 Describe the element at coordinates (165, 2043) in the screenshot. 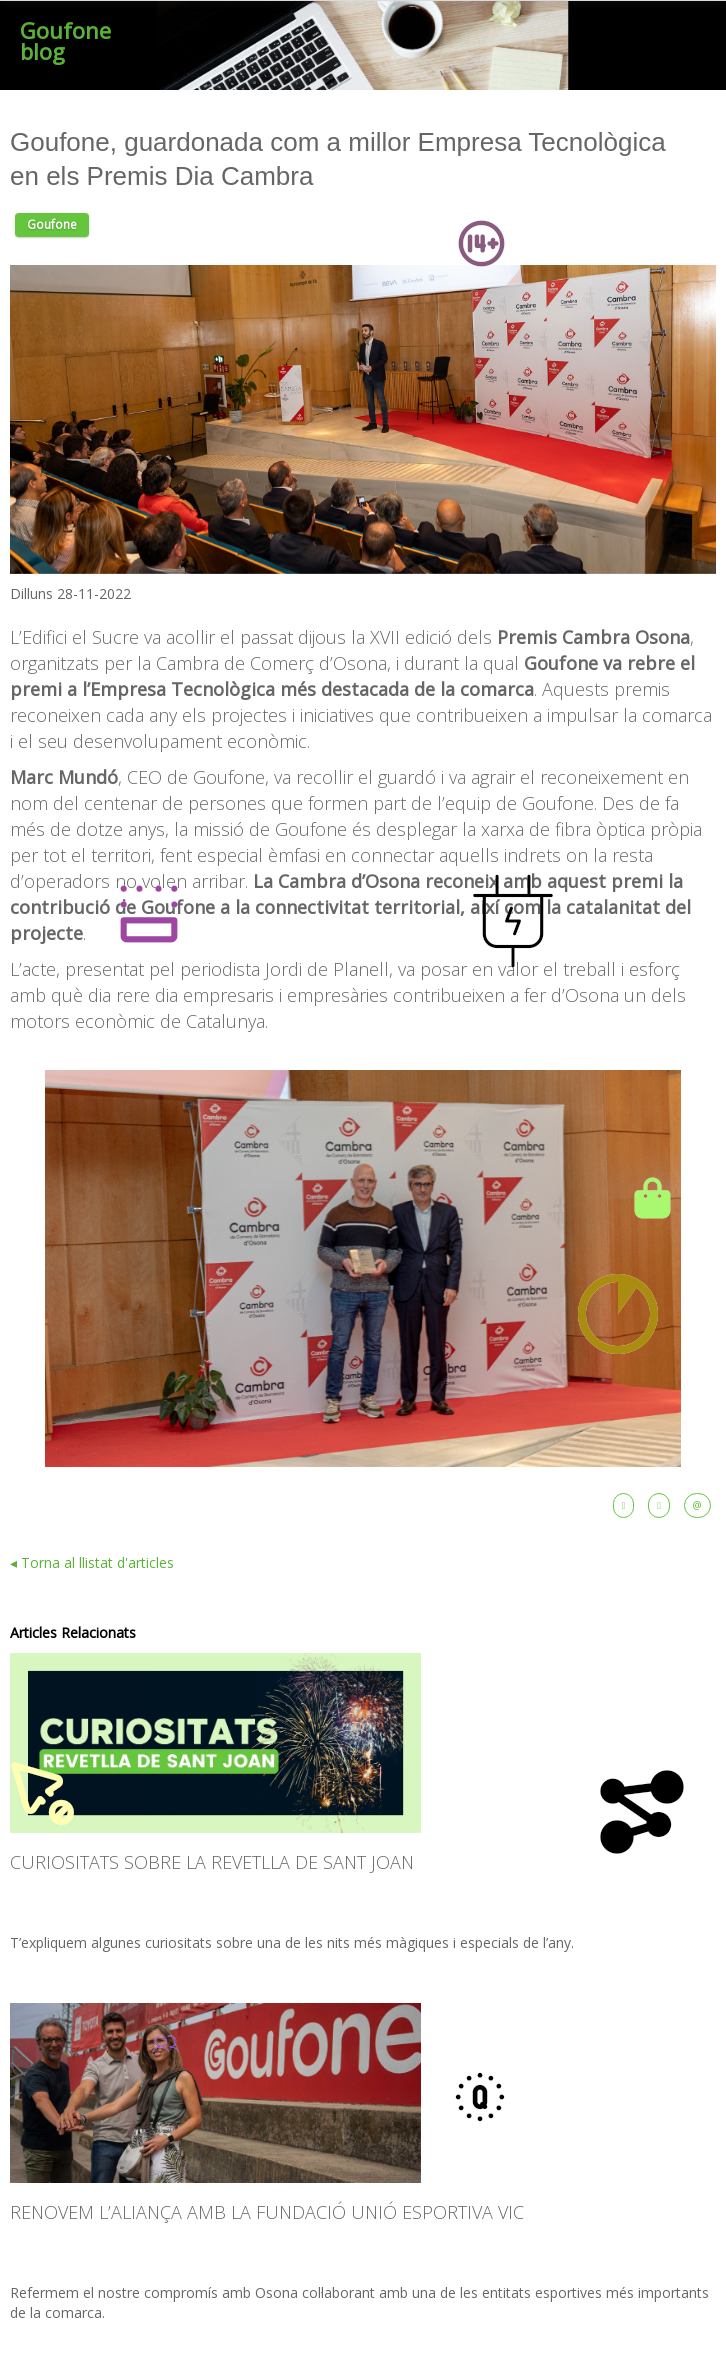

I see `view all users or contacts` at that location.